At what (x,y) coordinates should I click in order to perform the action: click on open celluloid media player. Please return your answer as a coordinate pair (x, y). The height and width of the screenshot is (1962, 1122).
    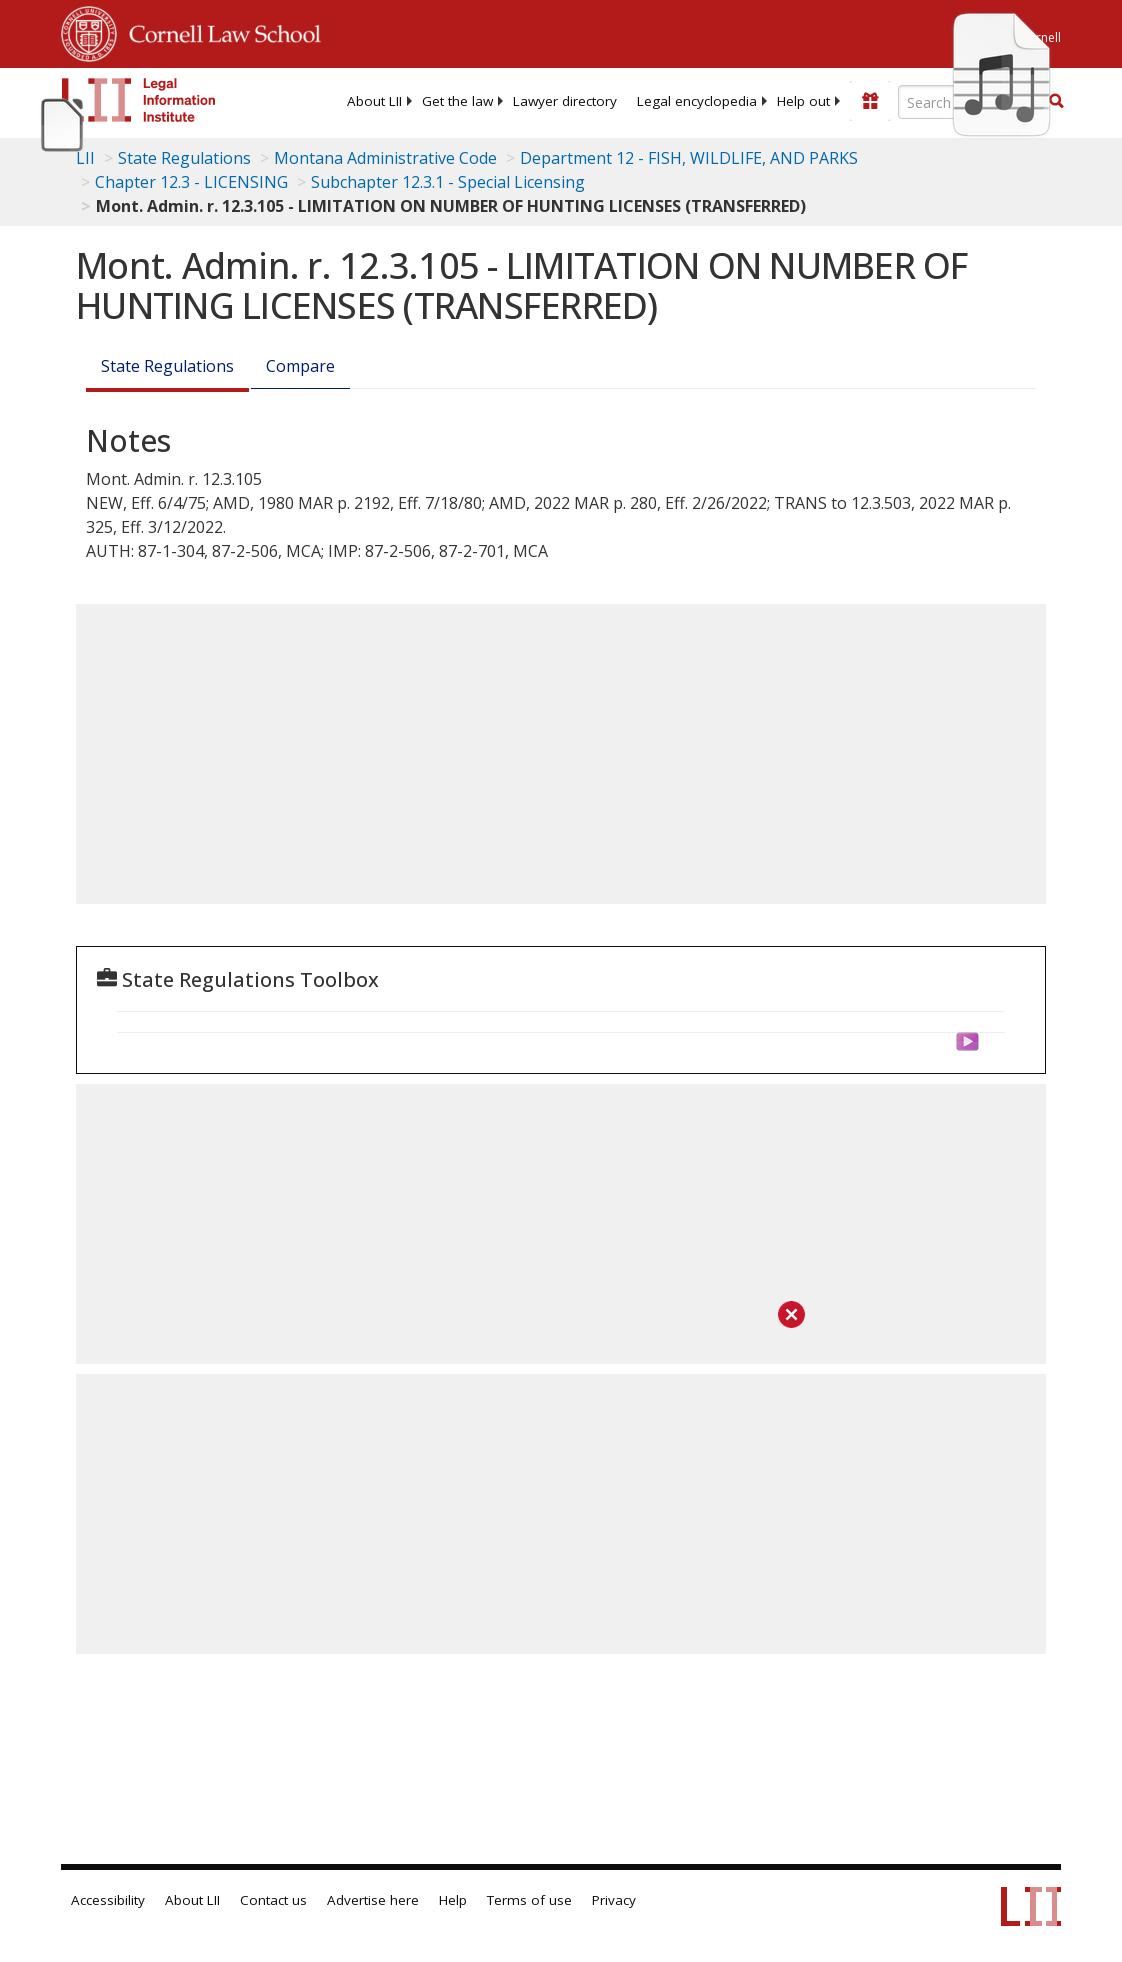
    Looking at the image, I should click on (967, 1041).